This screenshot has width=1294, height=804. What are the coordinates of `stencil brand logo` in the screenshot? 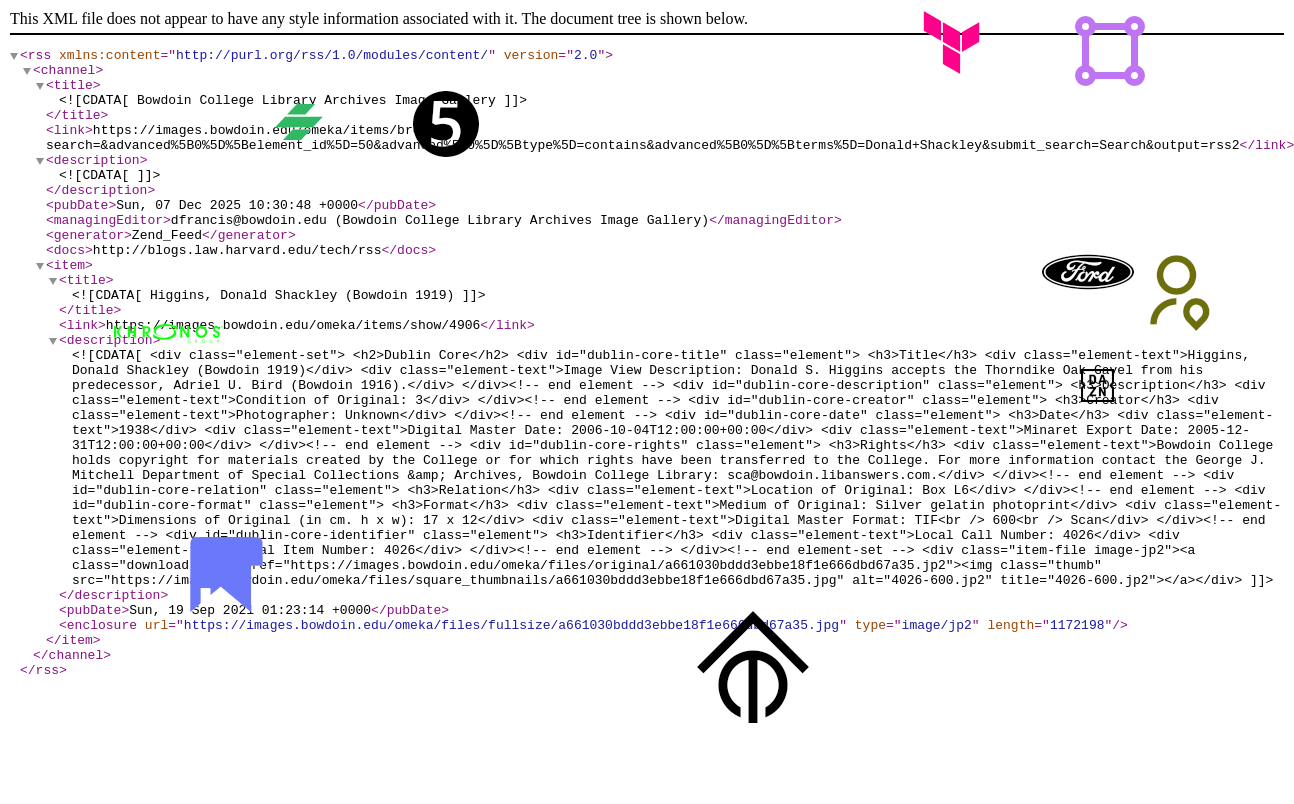 It's located at (299, 122).